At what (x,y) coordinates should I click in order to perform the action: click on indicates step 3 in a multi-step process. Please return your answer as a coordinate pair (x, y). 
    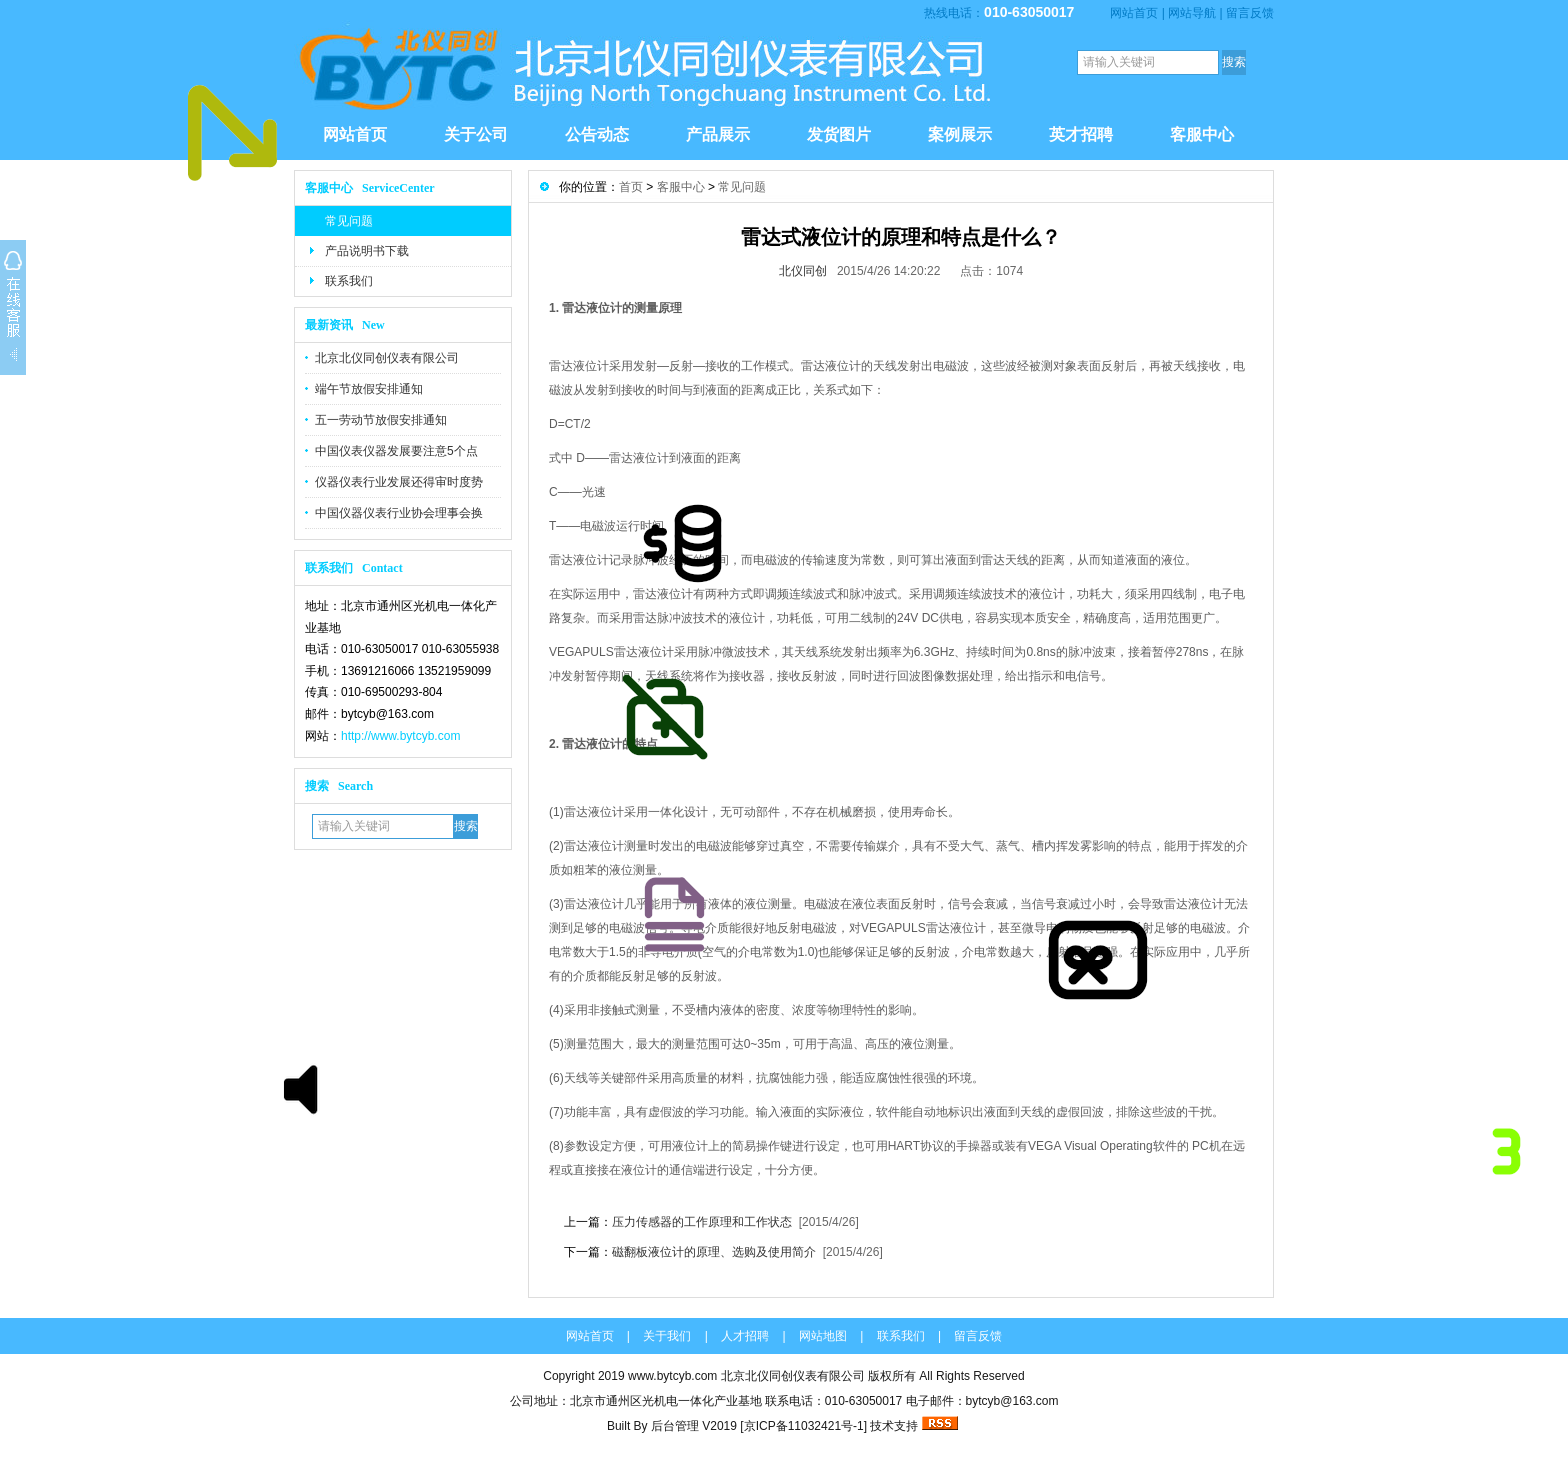
    Looking at the image, I should click on (1506, 1151).